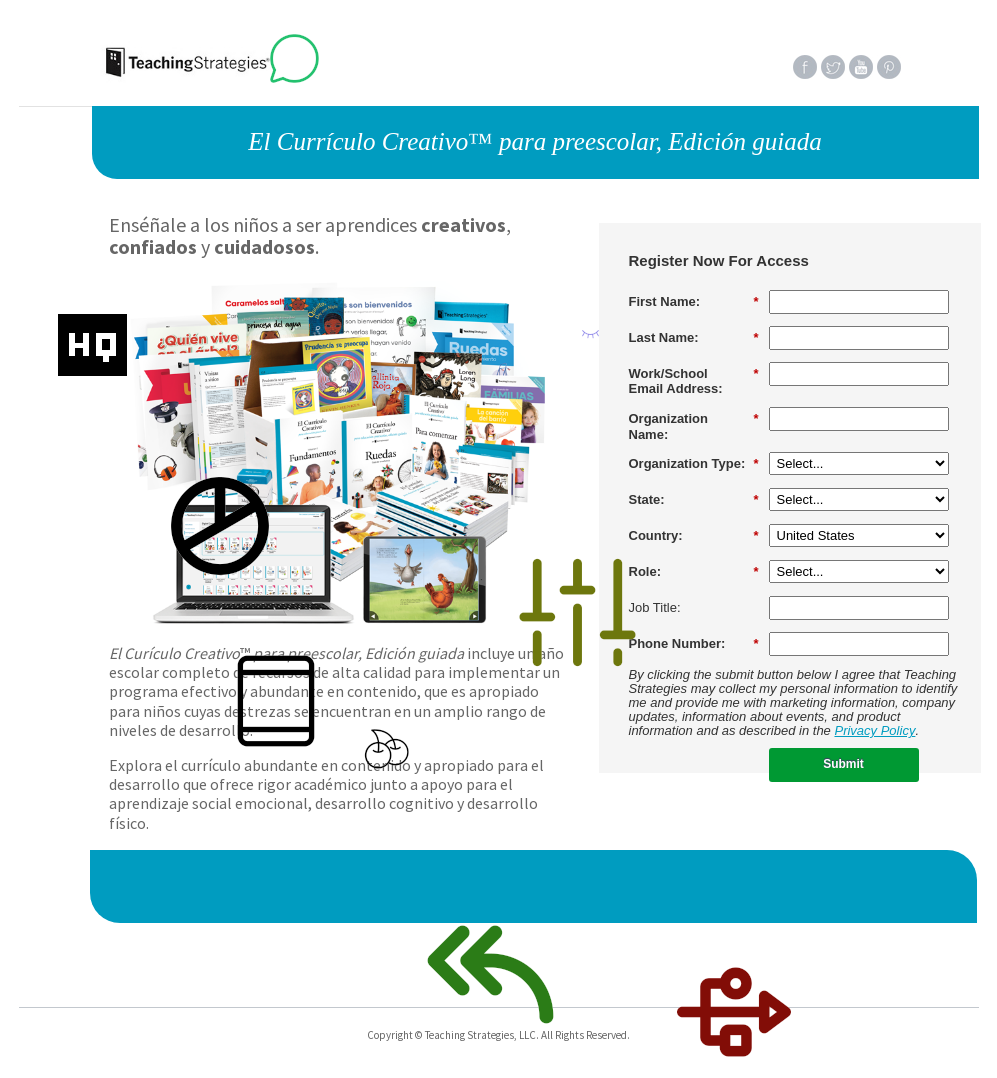 This screenshot has height=1078, width=997. What do you see at coordinates (590, 332) in the screenshot?
I see `hide password or sensitive content` at bounding box center [590, 332].